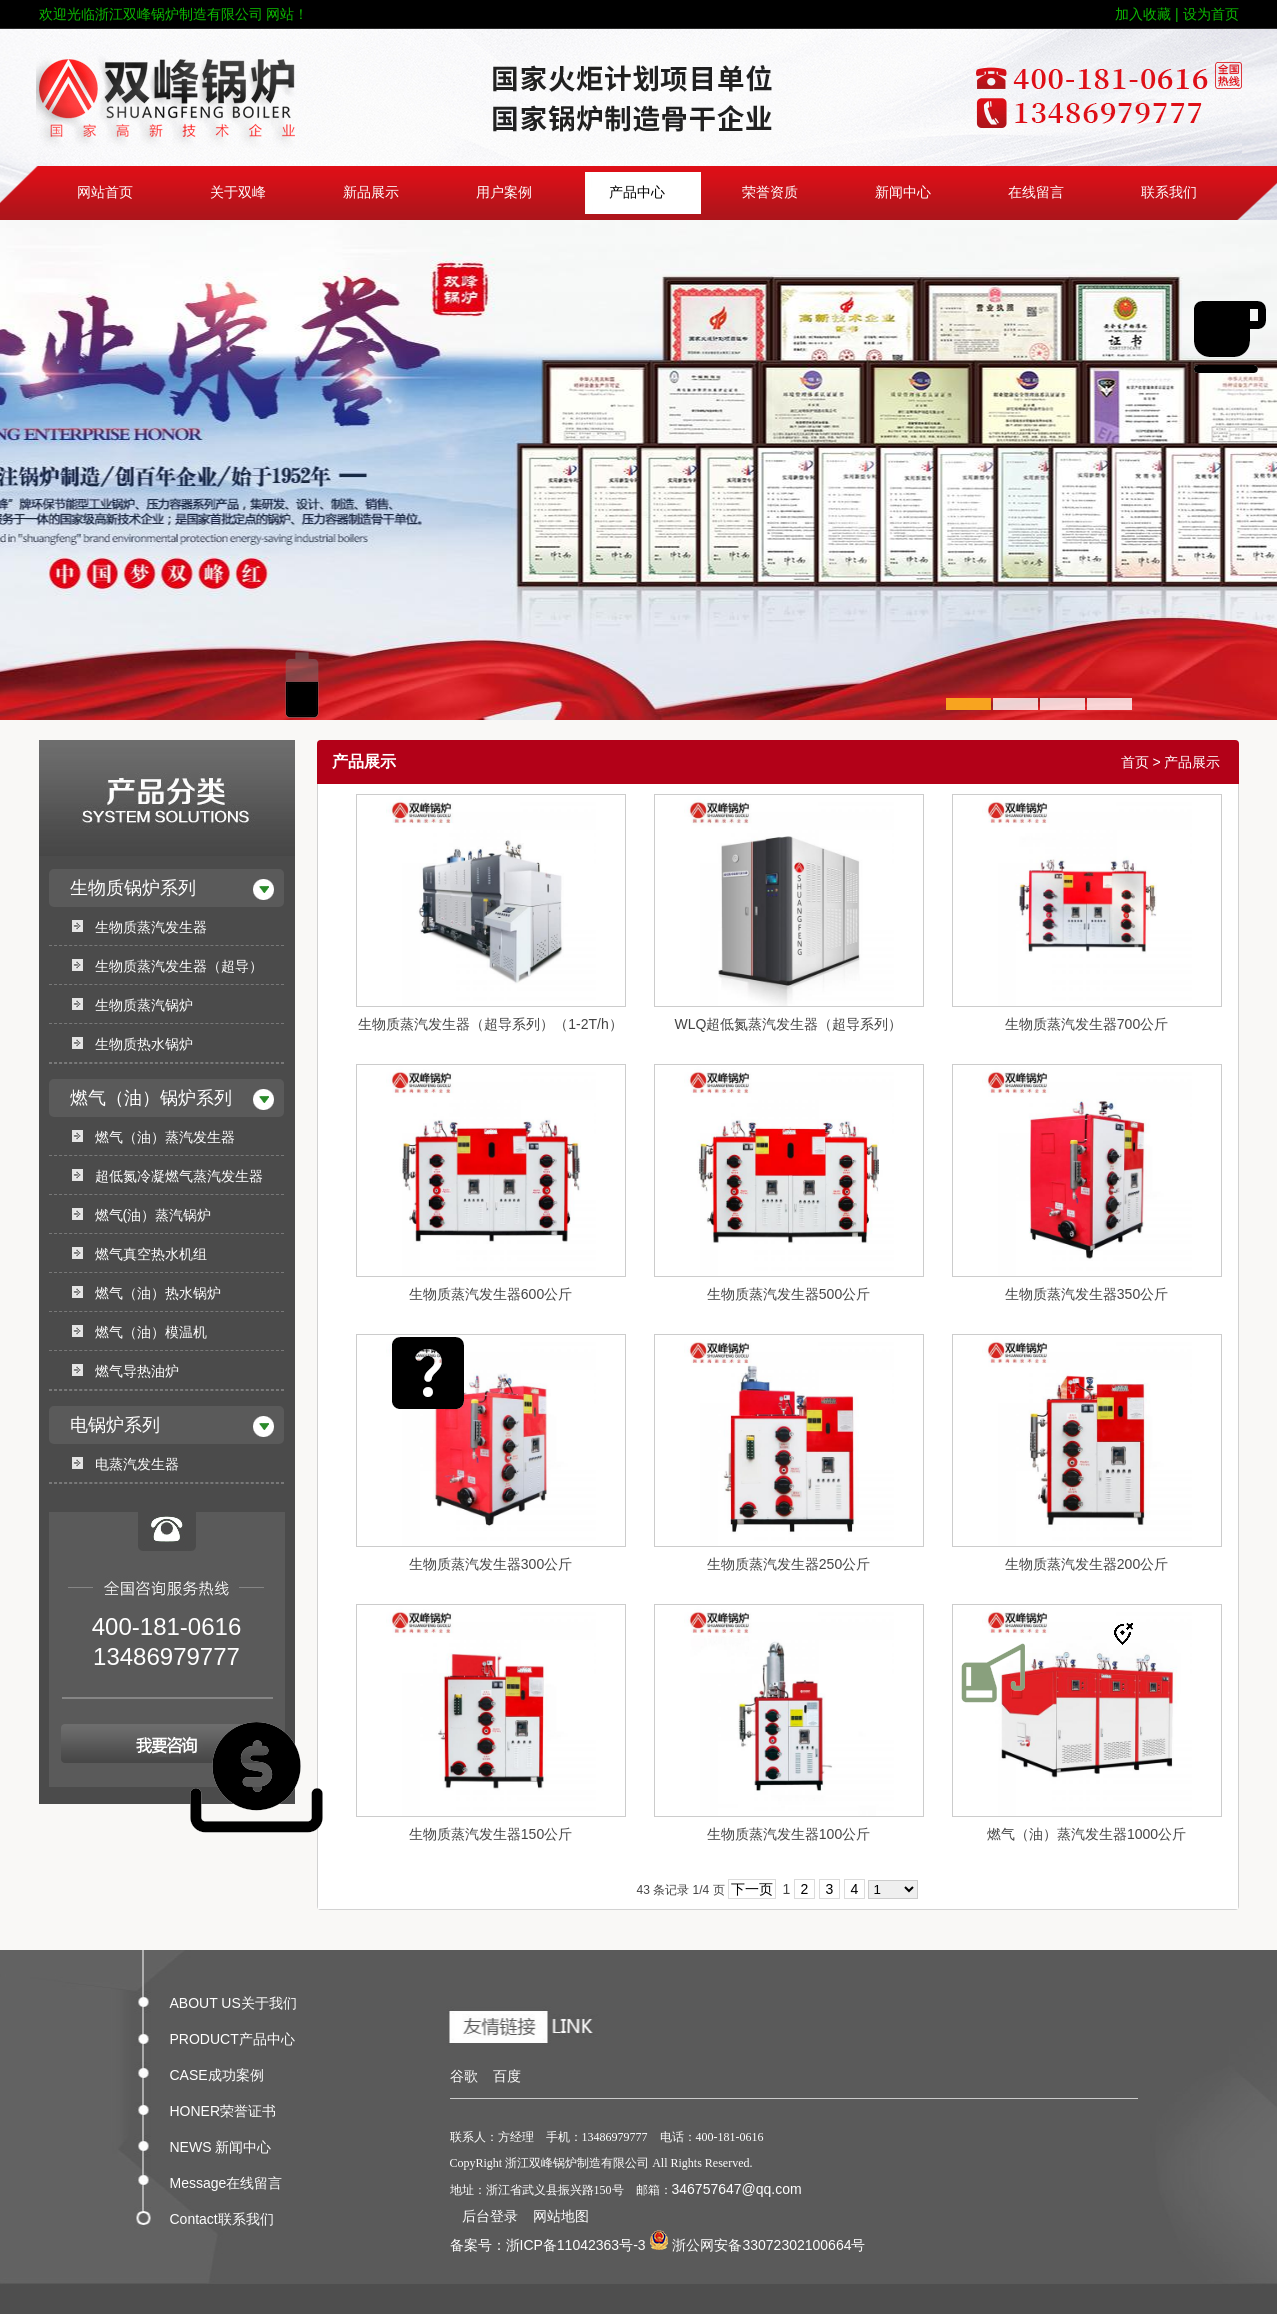 Image resolution: width=1277 pixels, height=2314 pixels. I want to click on make a donation, so click(256, 1773).